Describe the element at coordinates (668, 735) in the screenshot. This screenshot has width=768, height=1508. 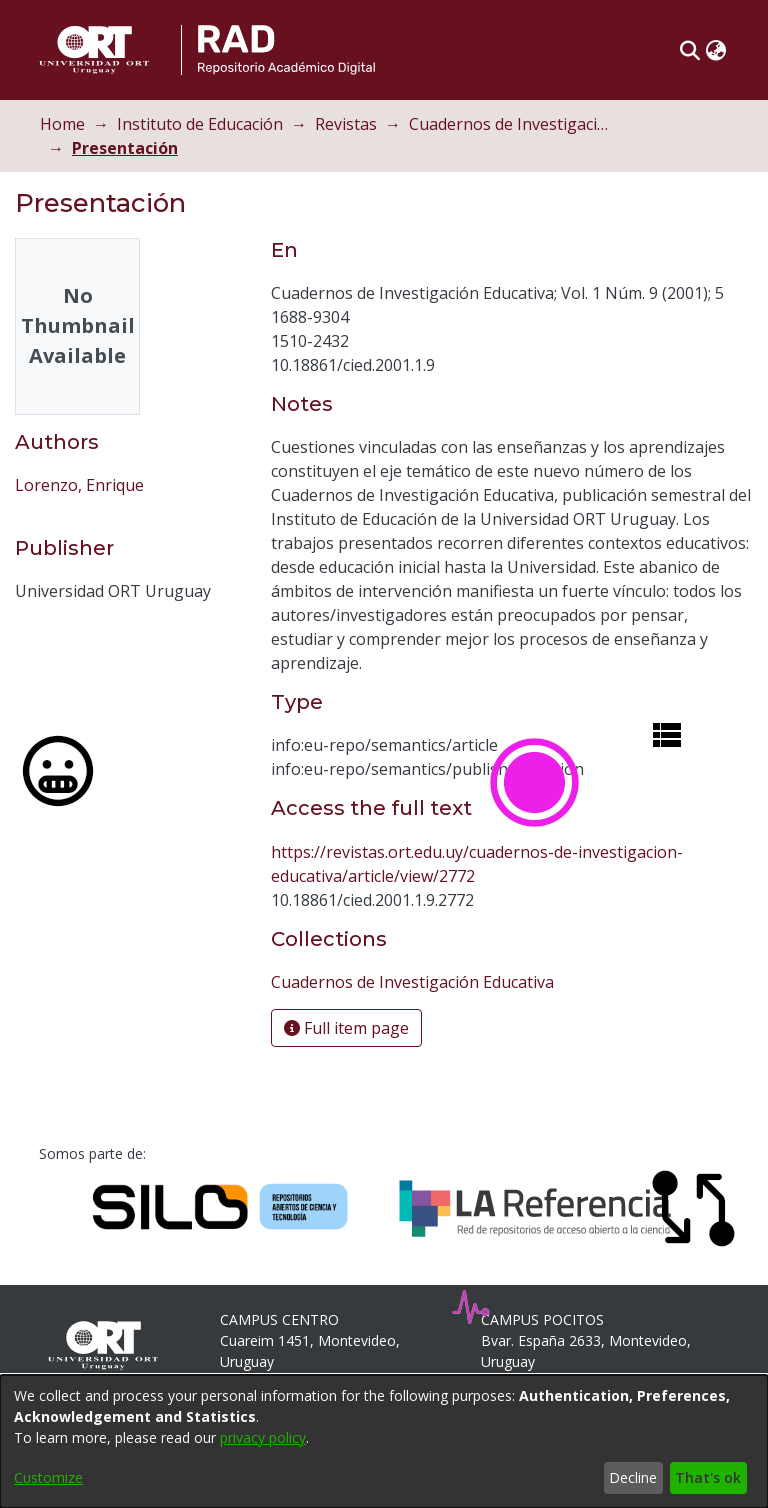
I see `switch to list view` at that location.